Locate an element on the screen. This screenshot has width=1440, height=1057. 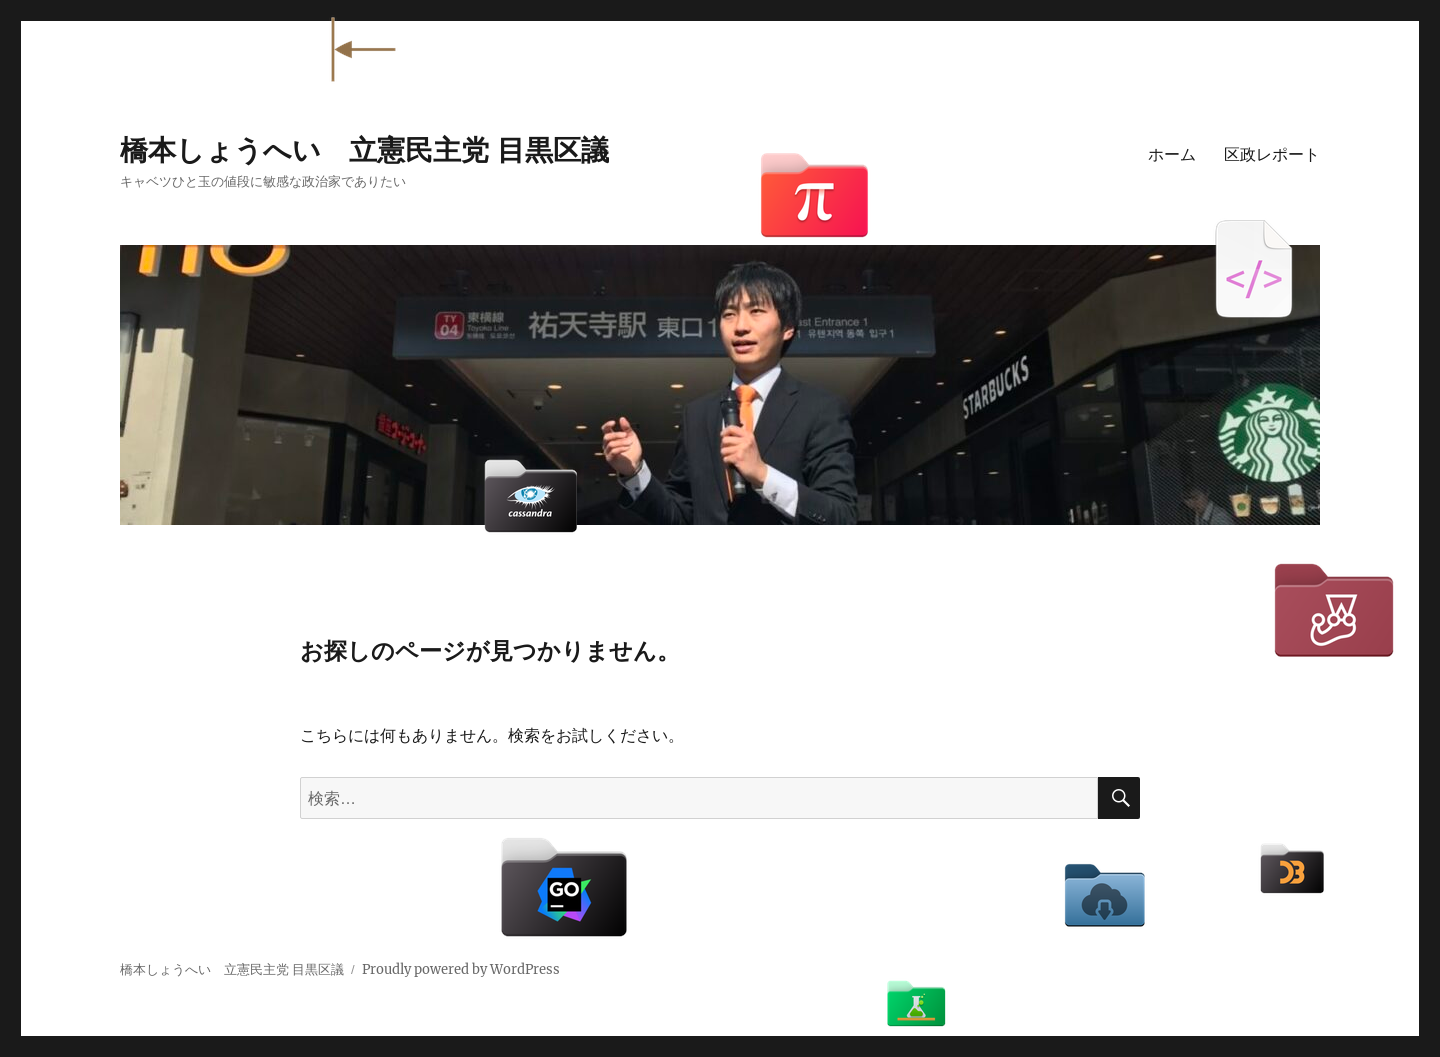
folder containing jest testing framework files is located at coordinates (1333, 613).